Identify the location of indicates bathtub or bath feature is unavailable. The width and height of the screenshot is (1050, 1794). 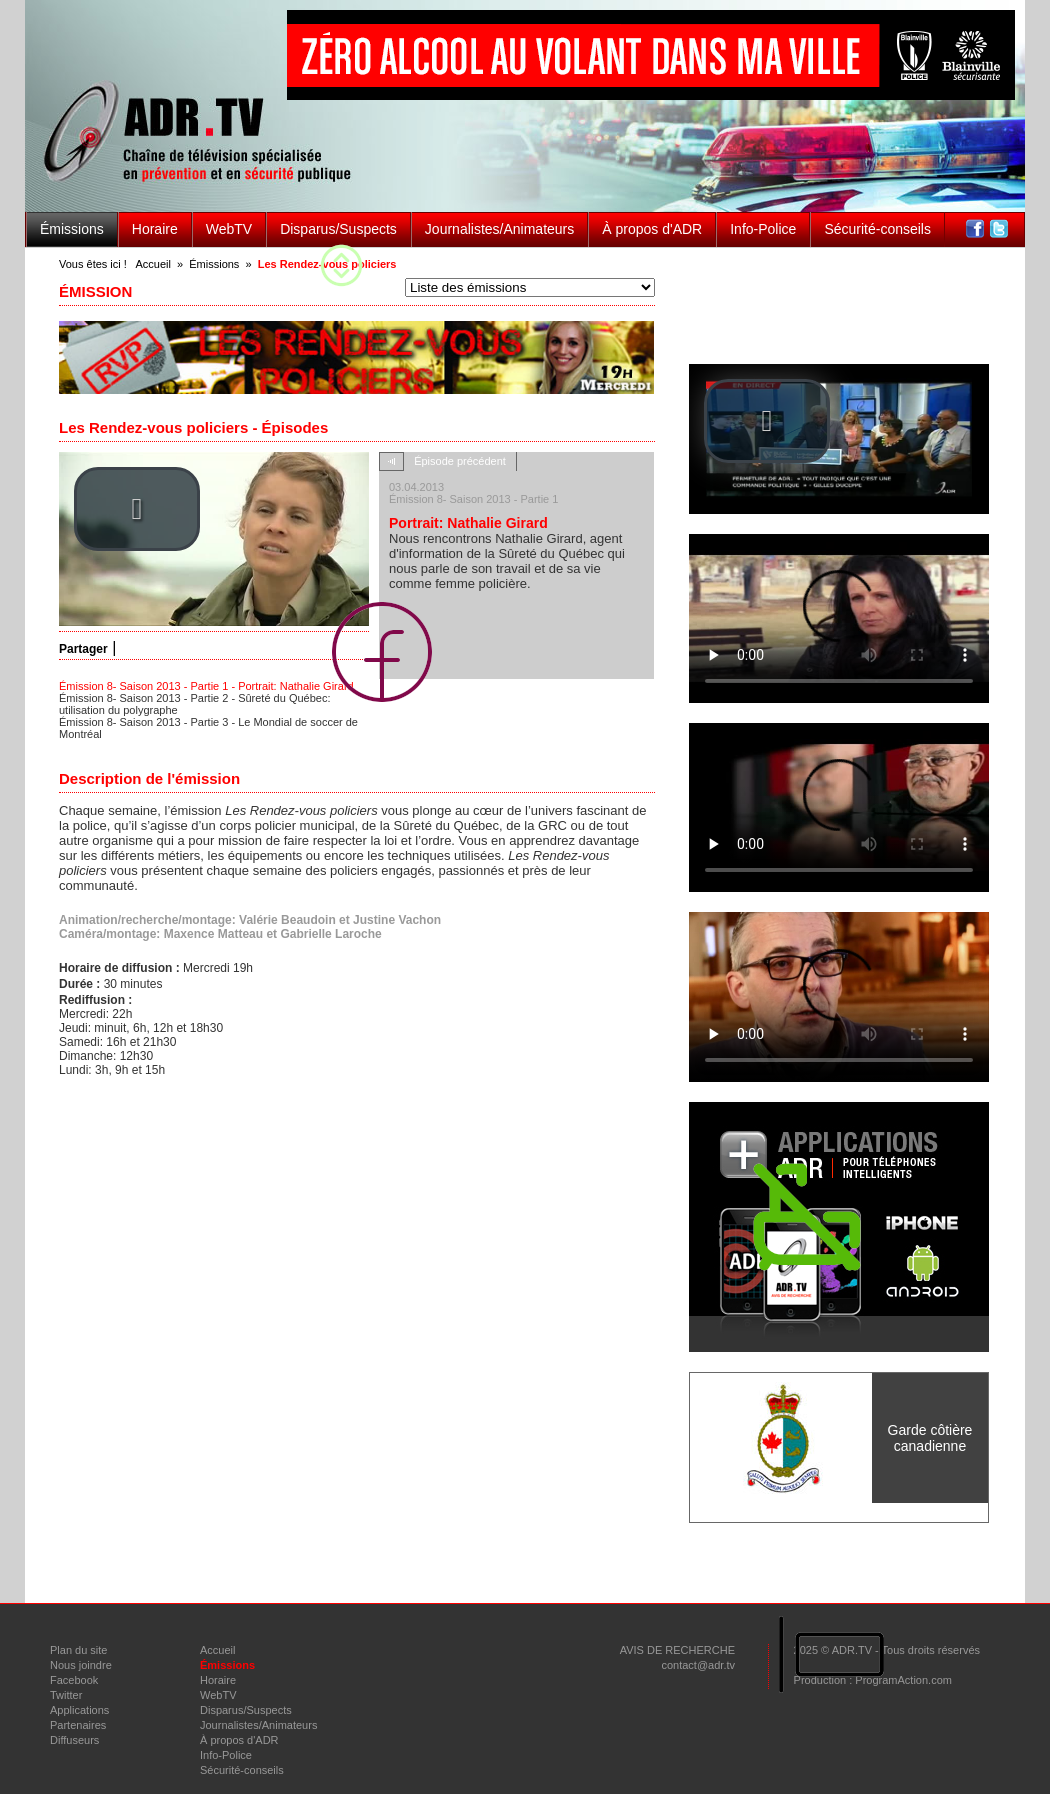
(807, 1217).